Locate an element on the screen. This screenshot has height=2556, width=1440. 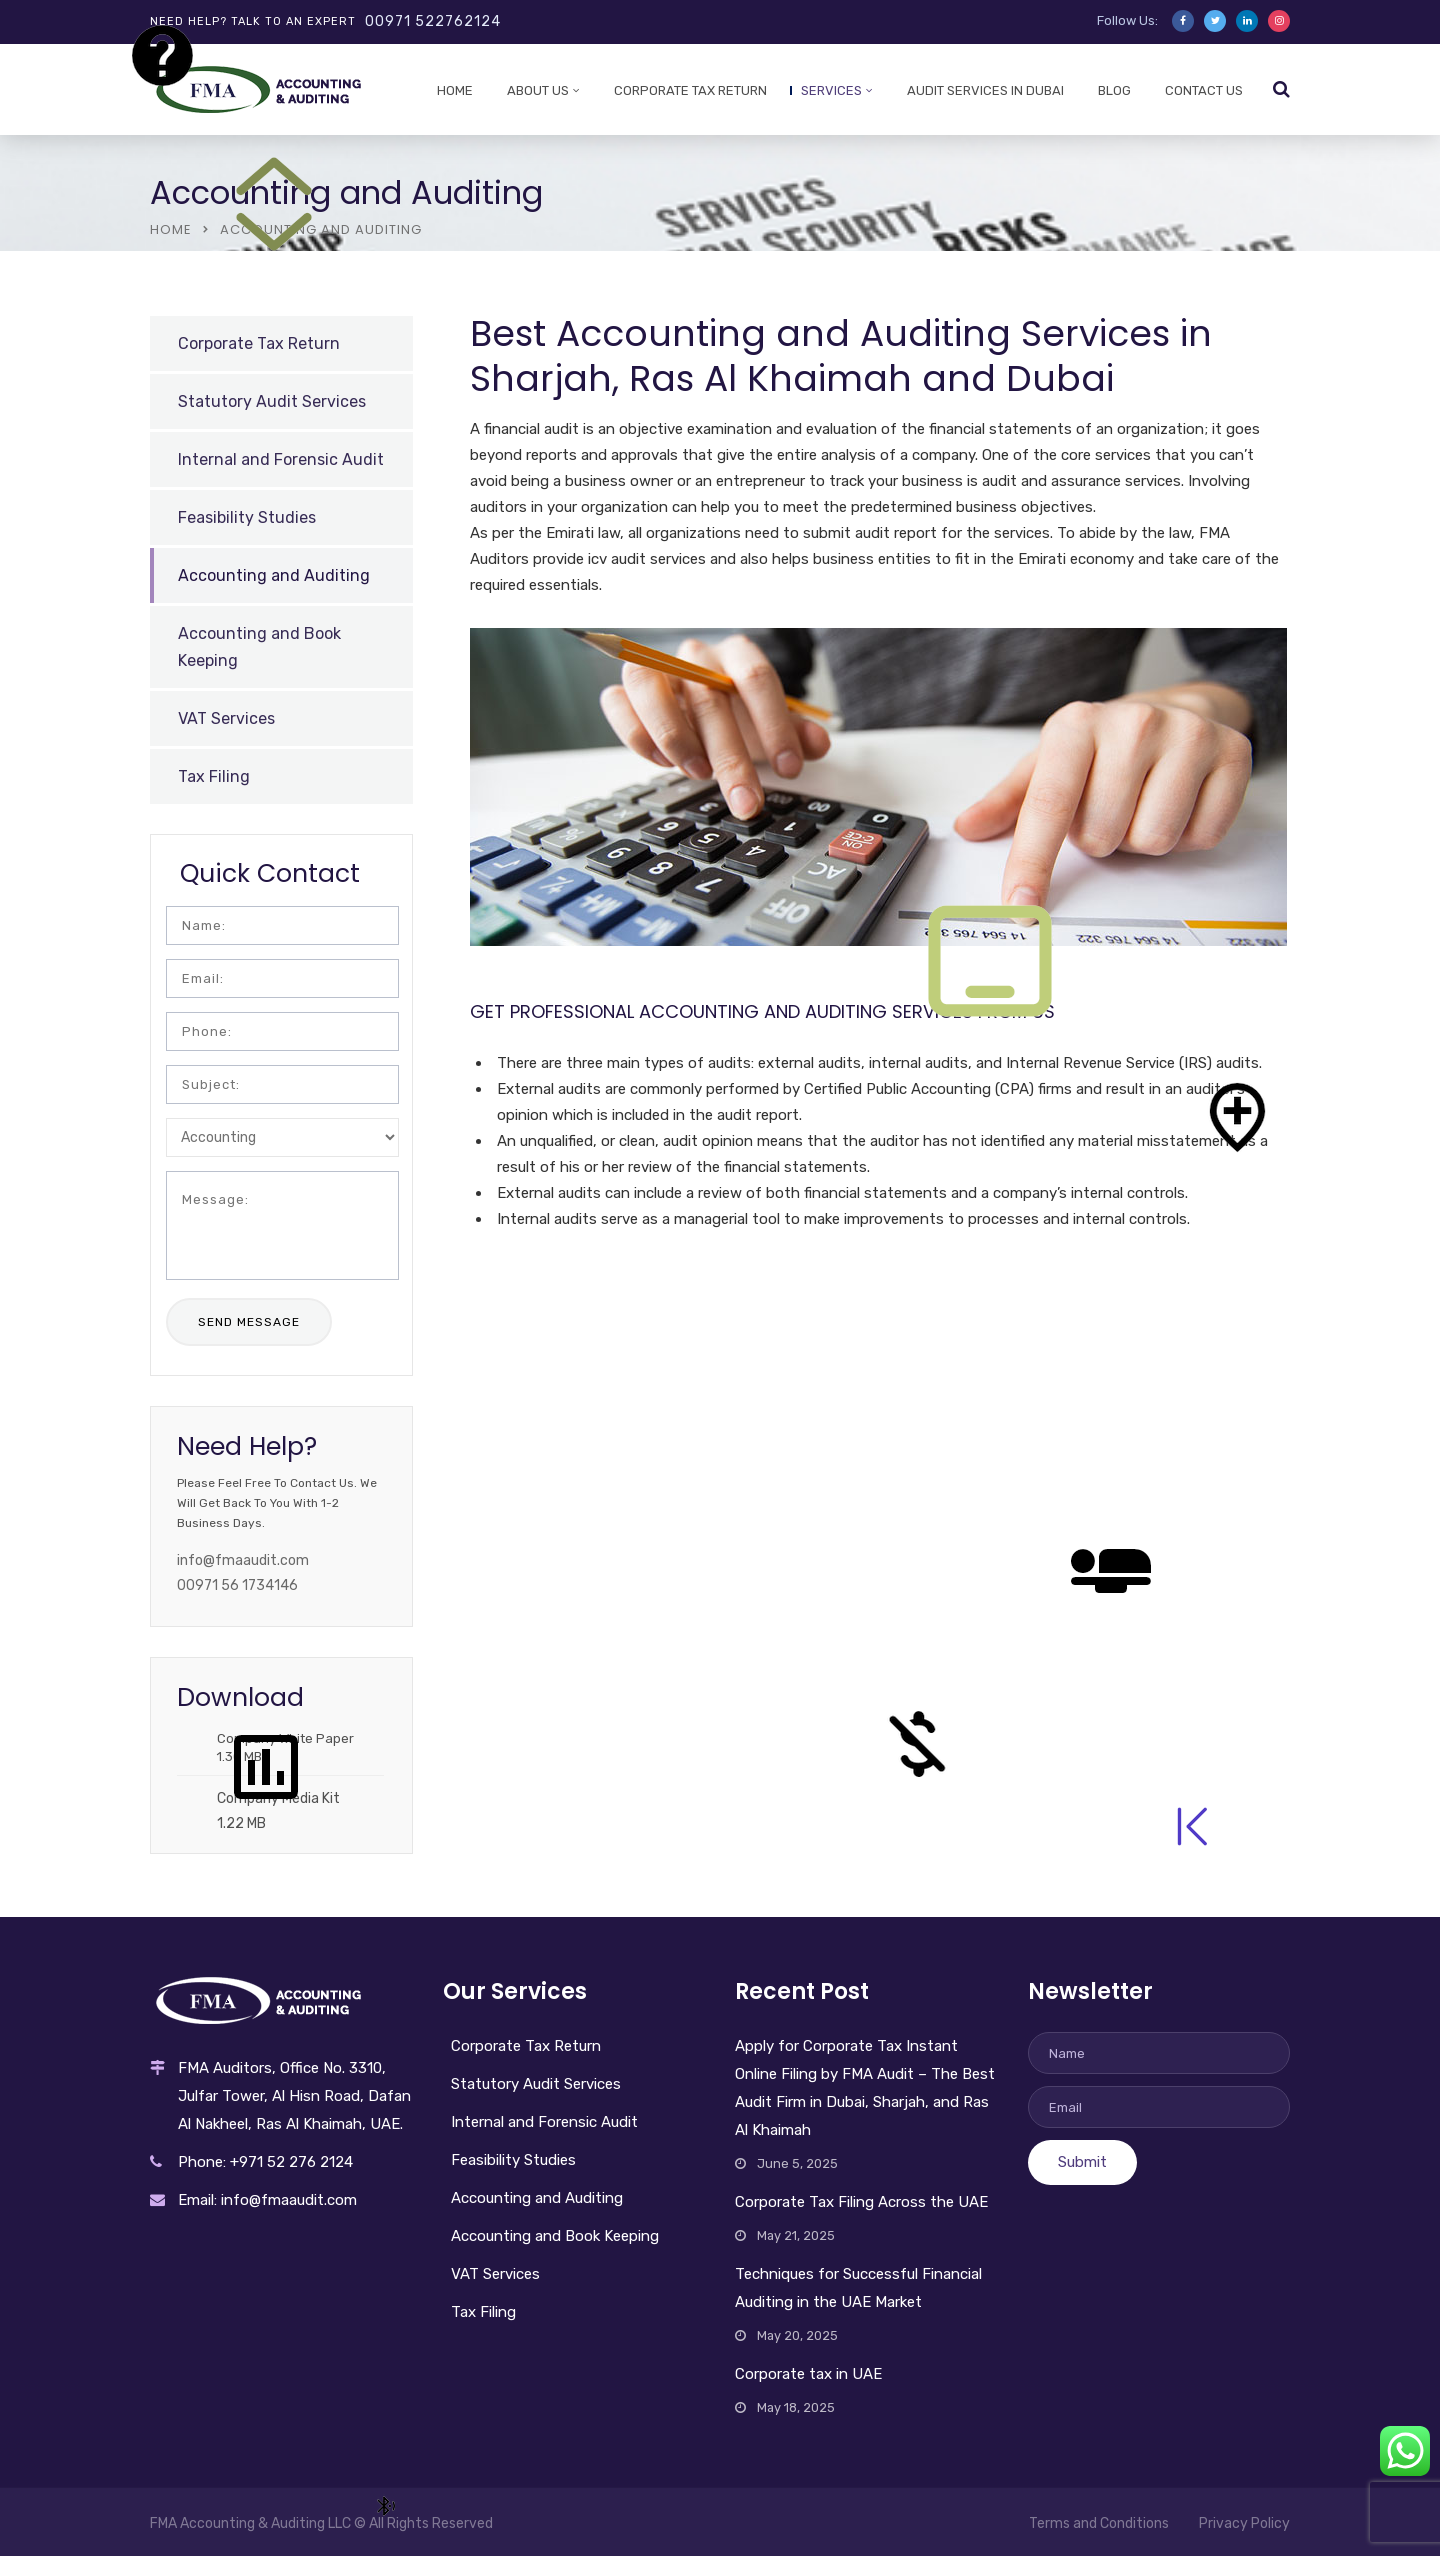
expand or collapse a dropdown menu is located at coordinates (274, 204).